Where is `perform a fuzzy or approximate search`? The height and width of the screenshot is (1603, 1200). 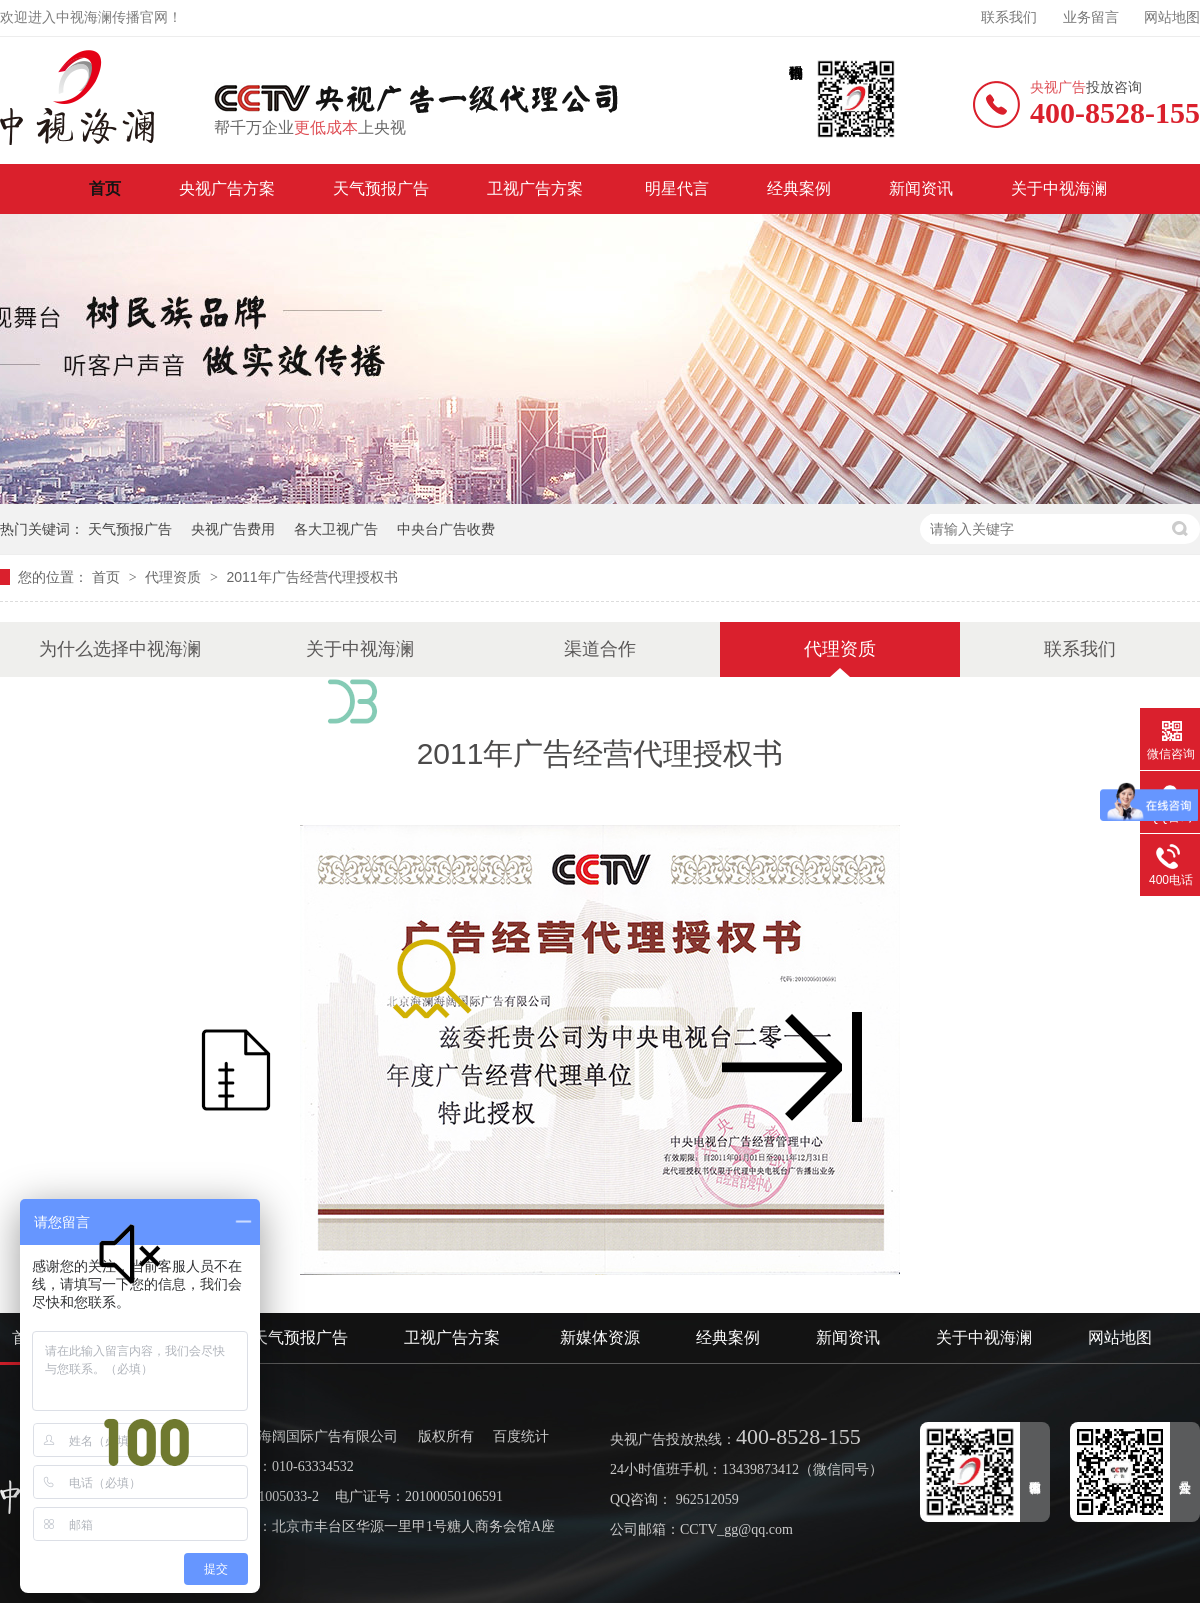
perform a fuzzy or approximate search is located at coordinates (434, 976).